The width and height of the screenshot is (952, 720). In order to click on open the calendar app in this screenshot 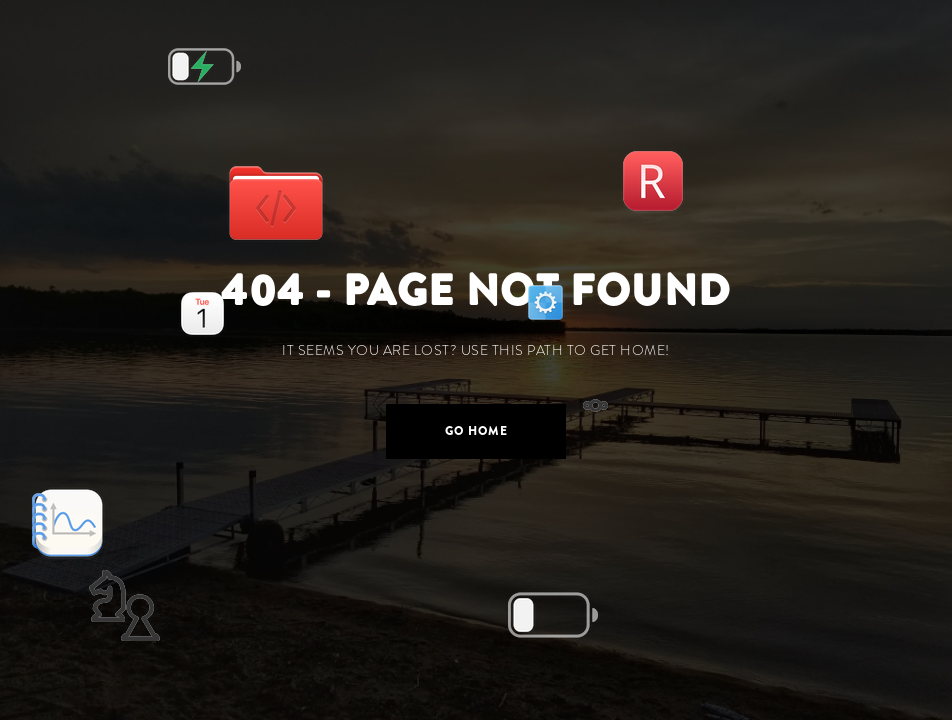, I will do `click(202, 313)`.